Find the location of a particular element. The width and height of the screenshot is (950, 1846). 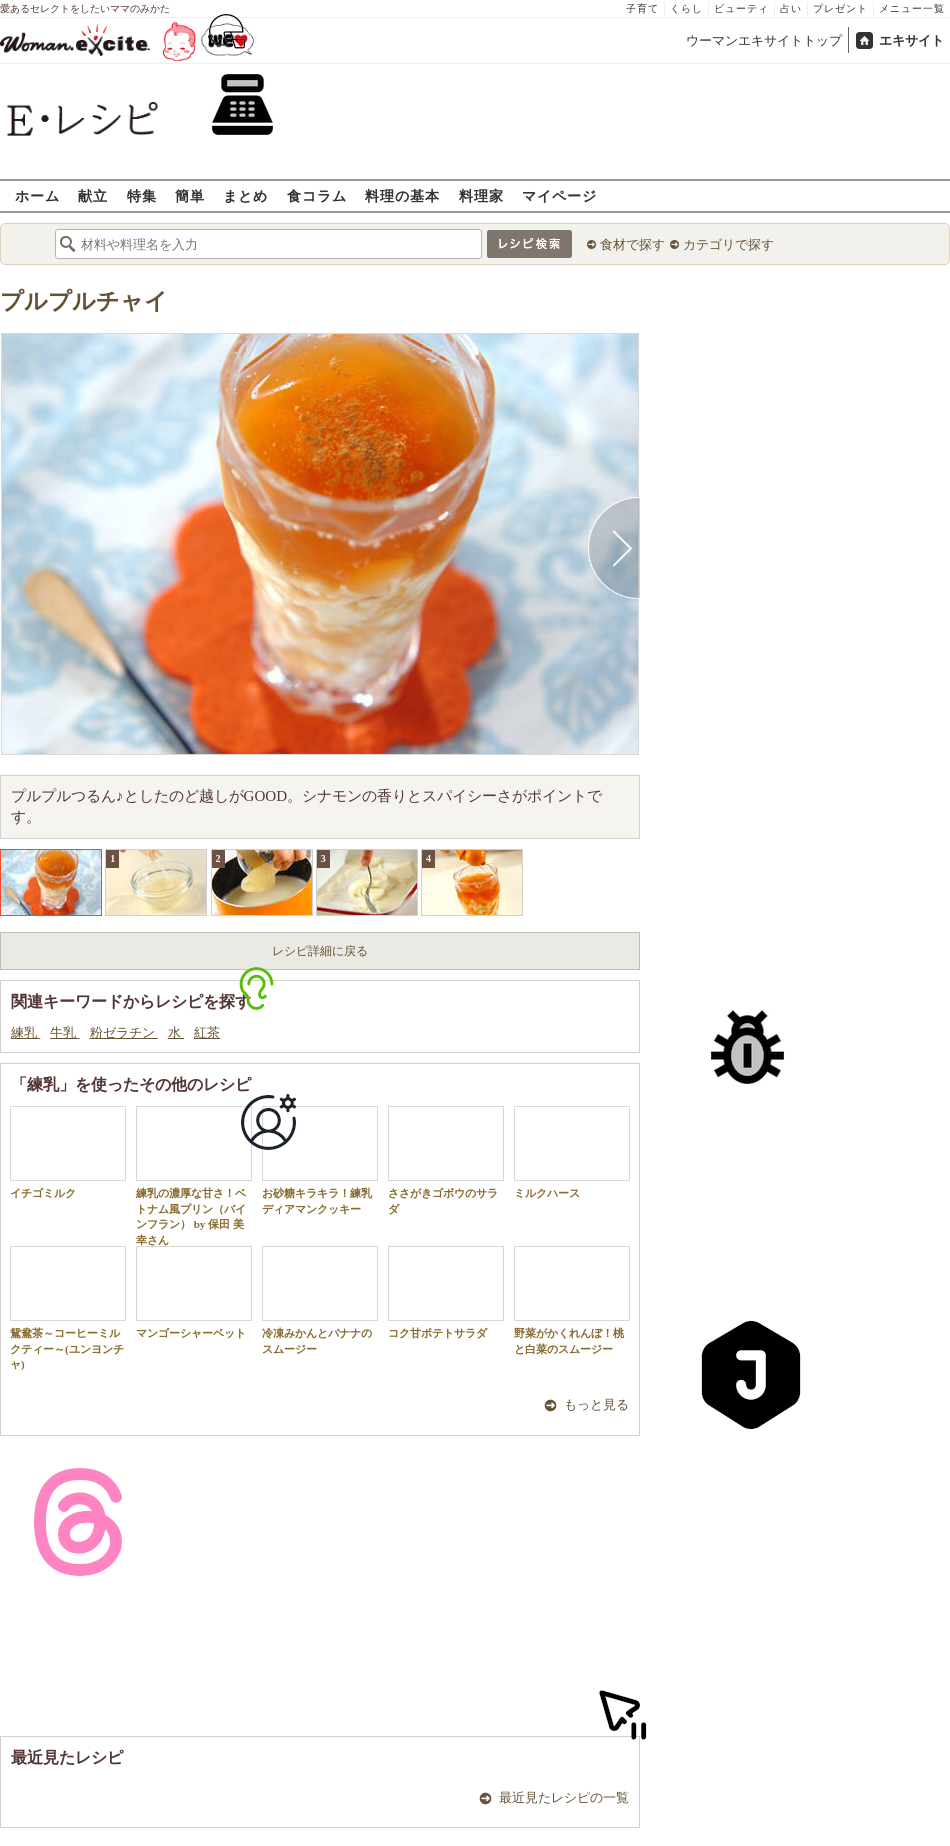

find pest control services nearby is located at coordinates (747, 1047).